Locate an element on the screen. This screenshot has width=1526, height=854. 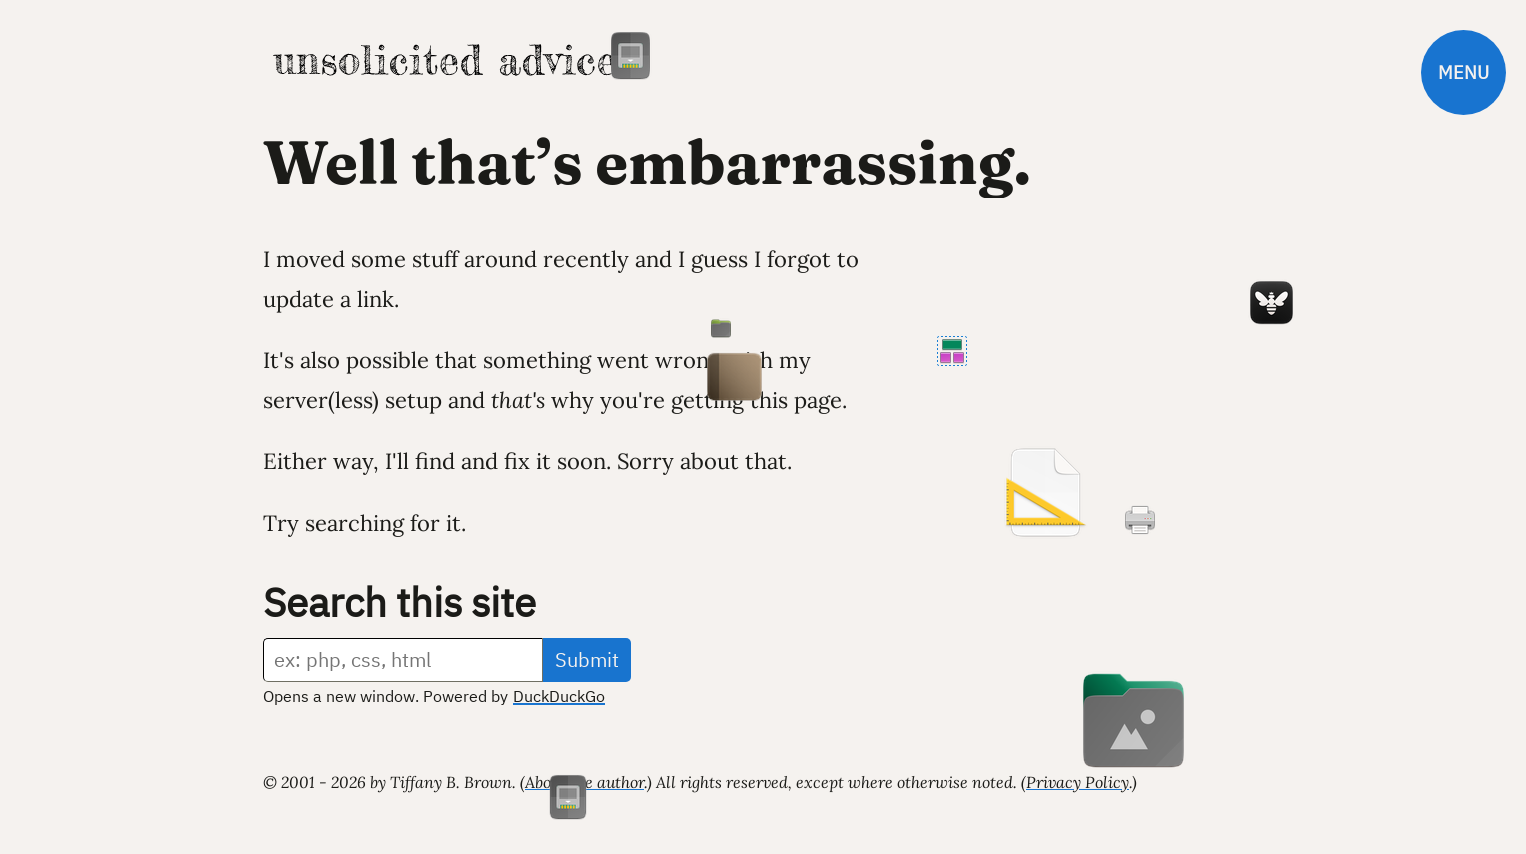
open Kandji Self Service app for device management is located at coordinates (1271, 302).